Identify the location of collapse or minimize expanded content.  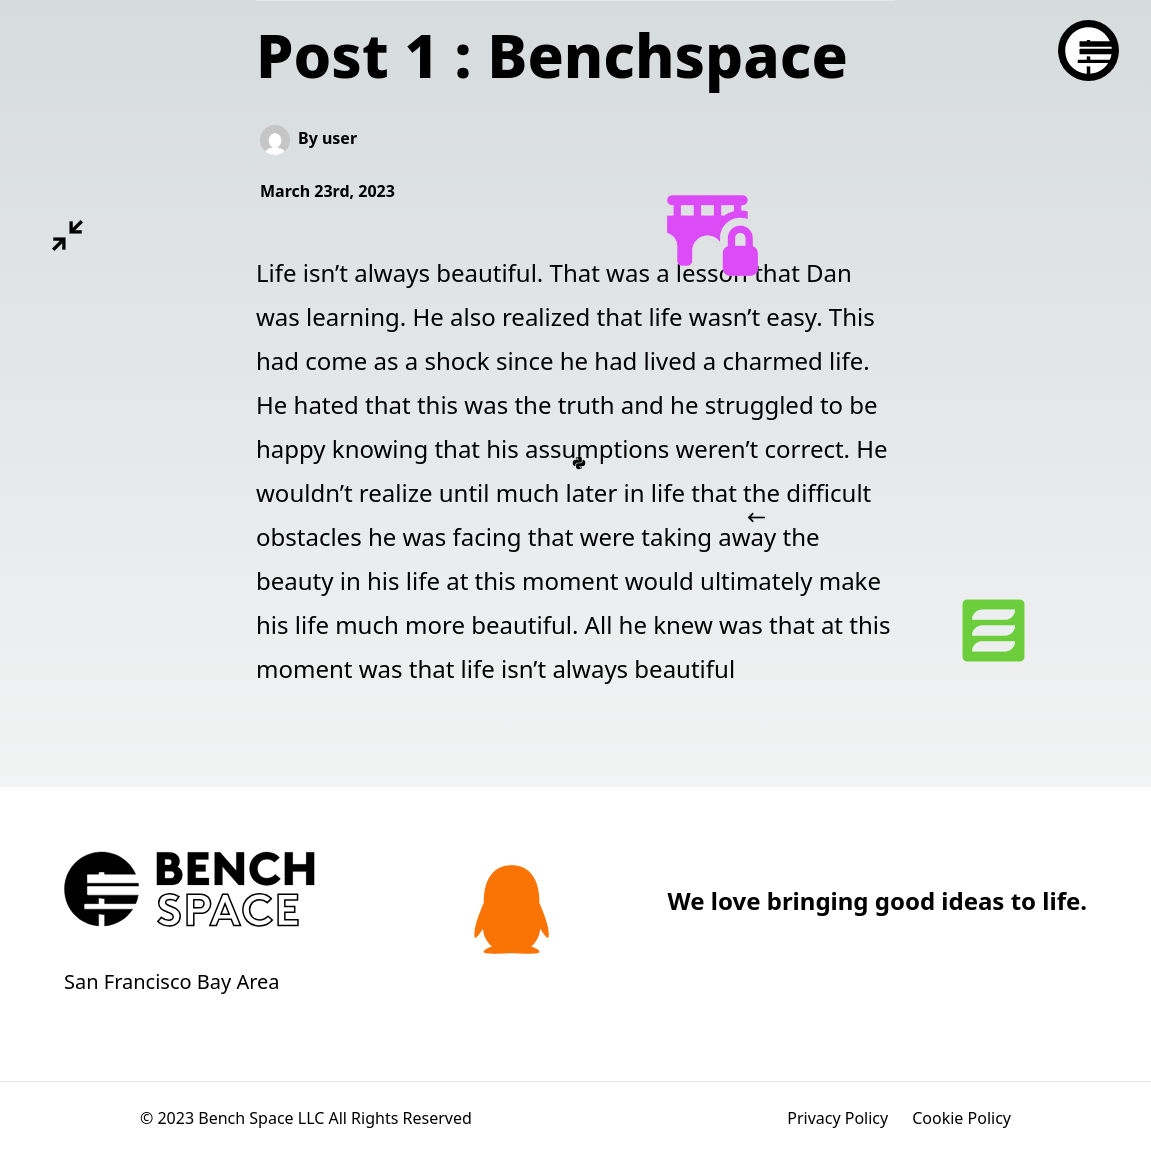
(67, 235).